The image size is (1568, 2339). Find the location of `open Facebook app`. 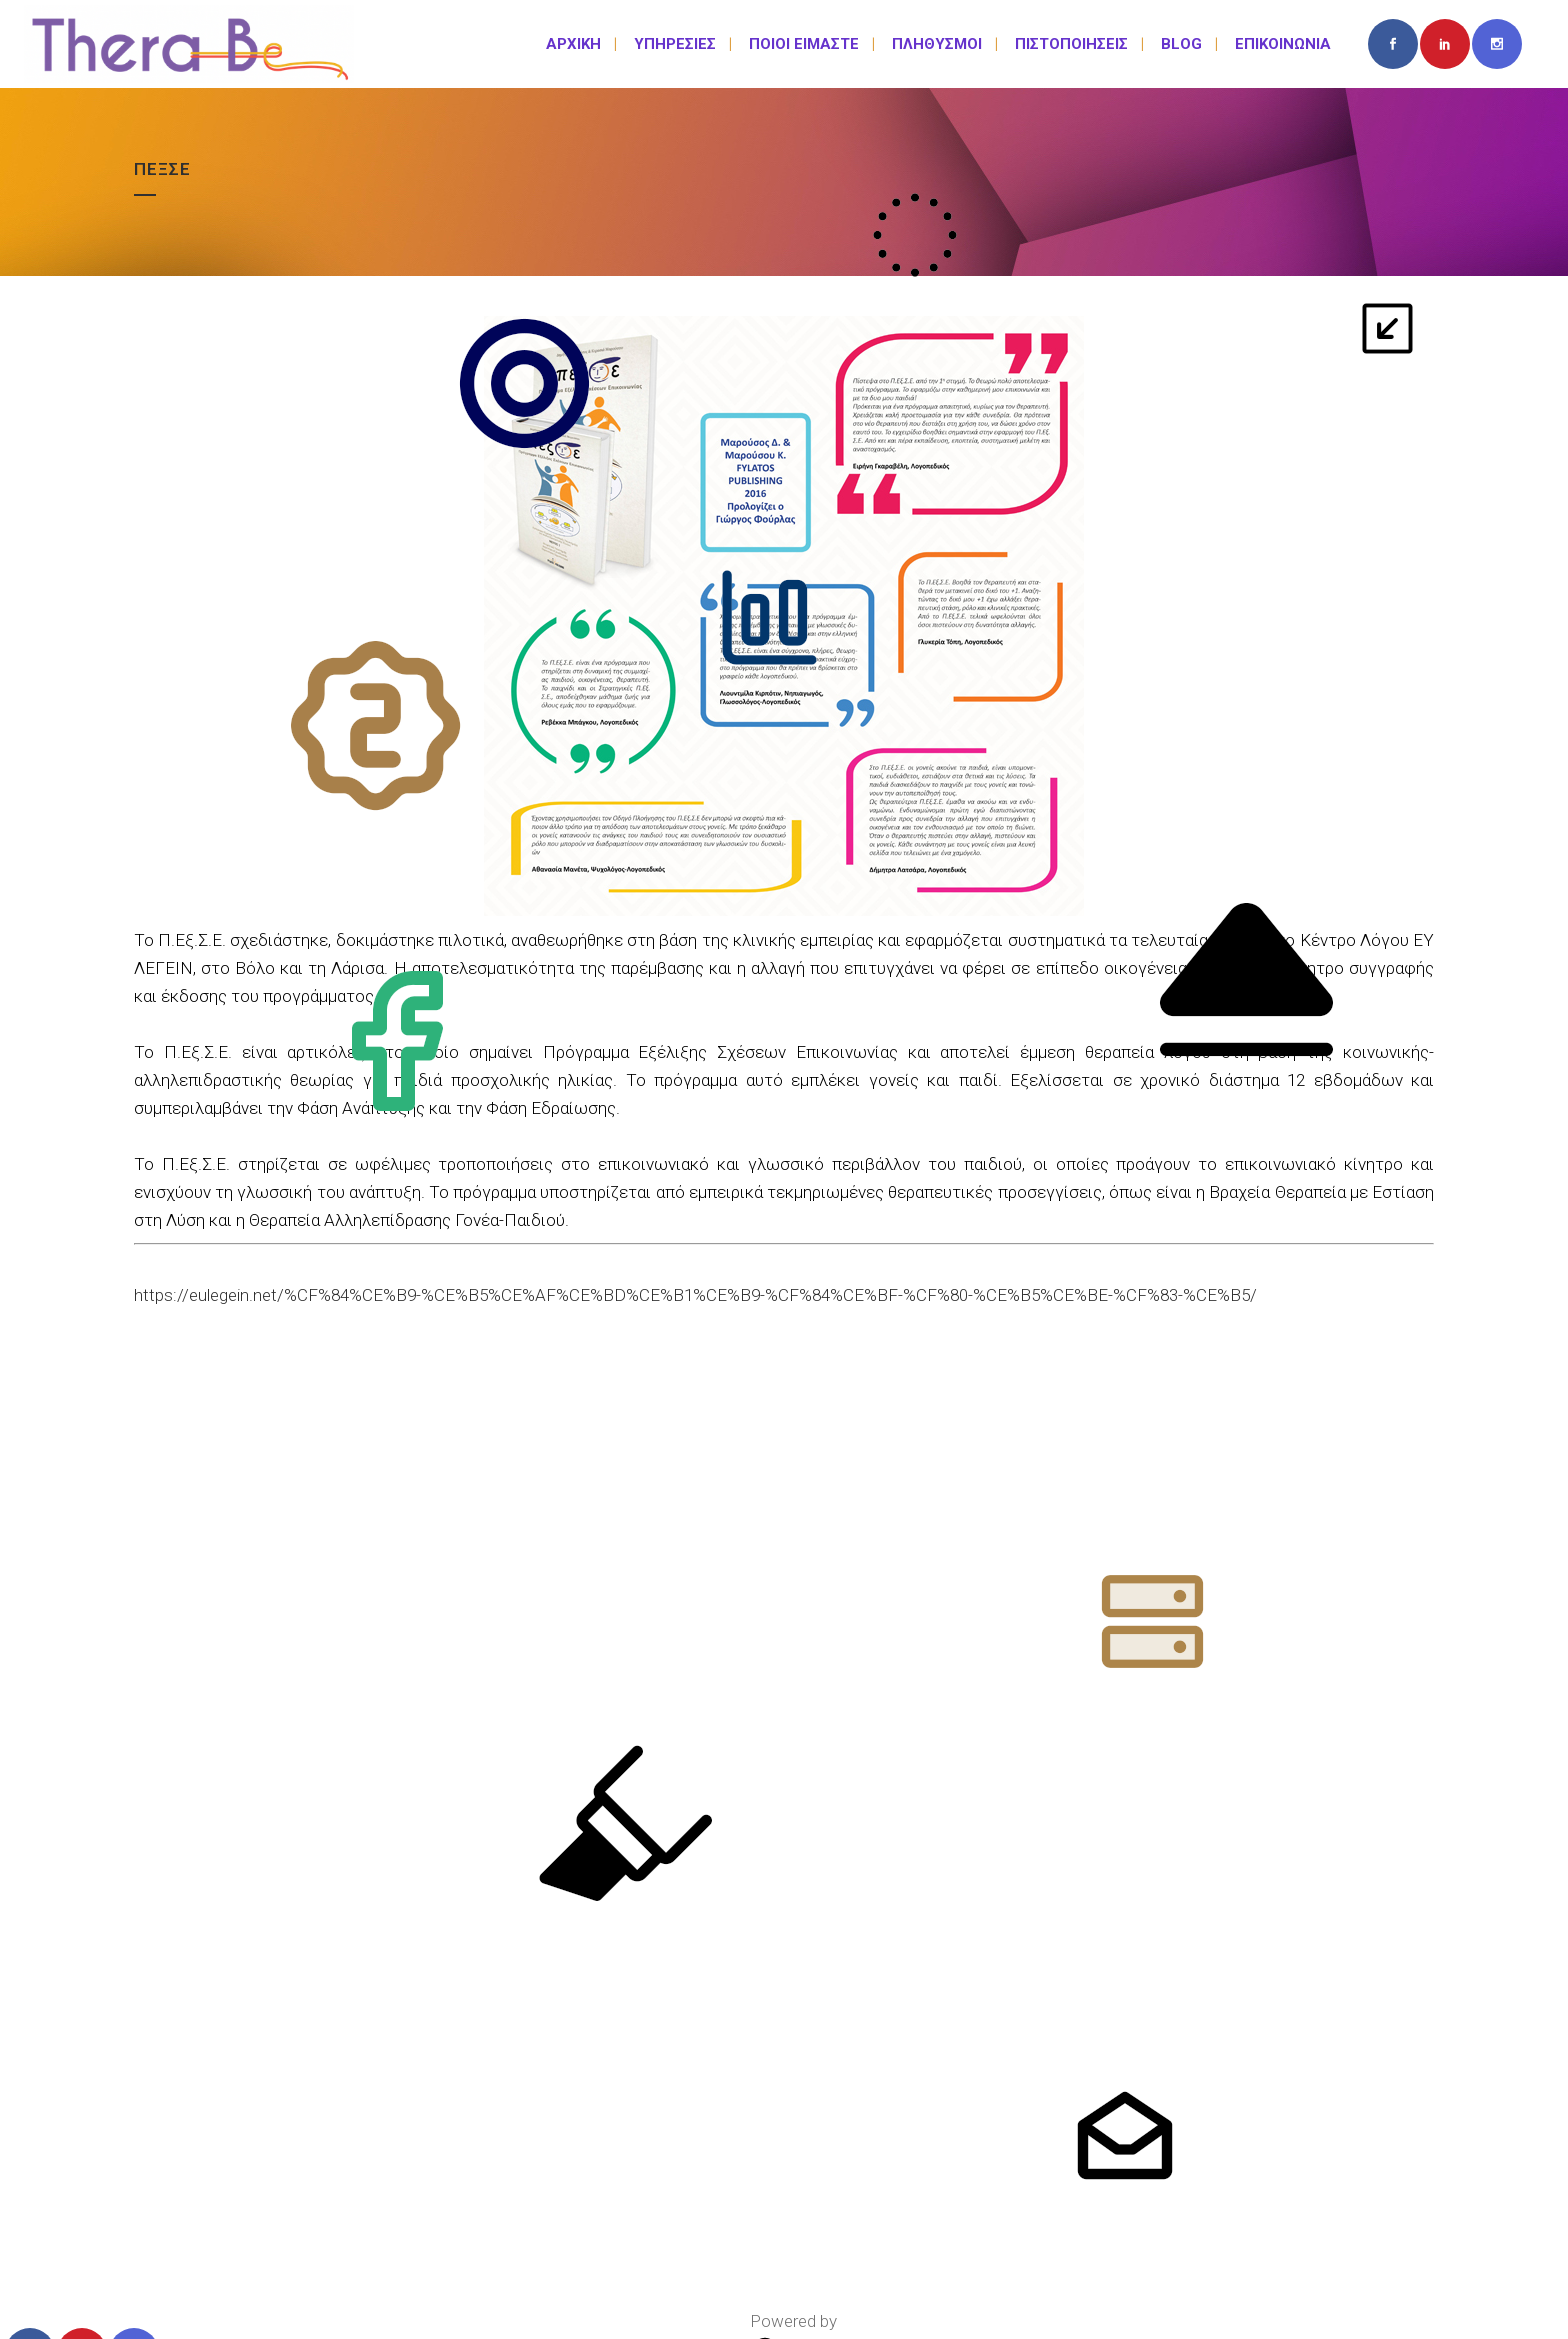

open Facebook app is located at coordinates (401, 1041).